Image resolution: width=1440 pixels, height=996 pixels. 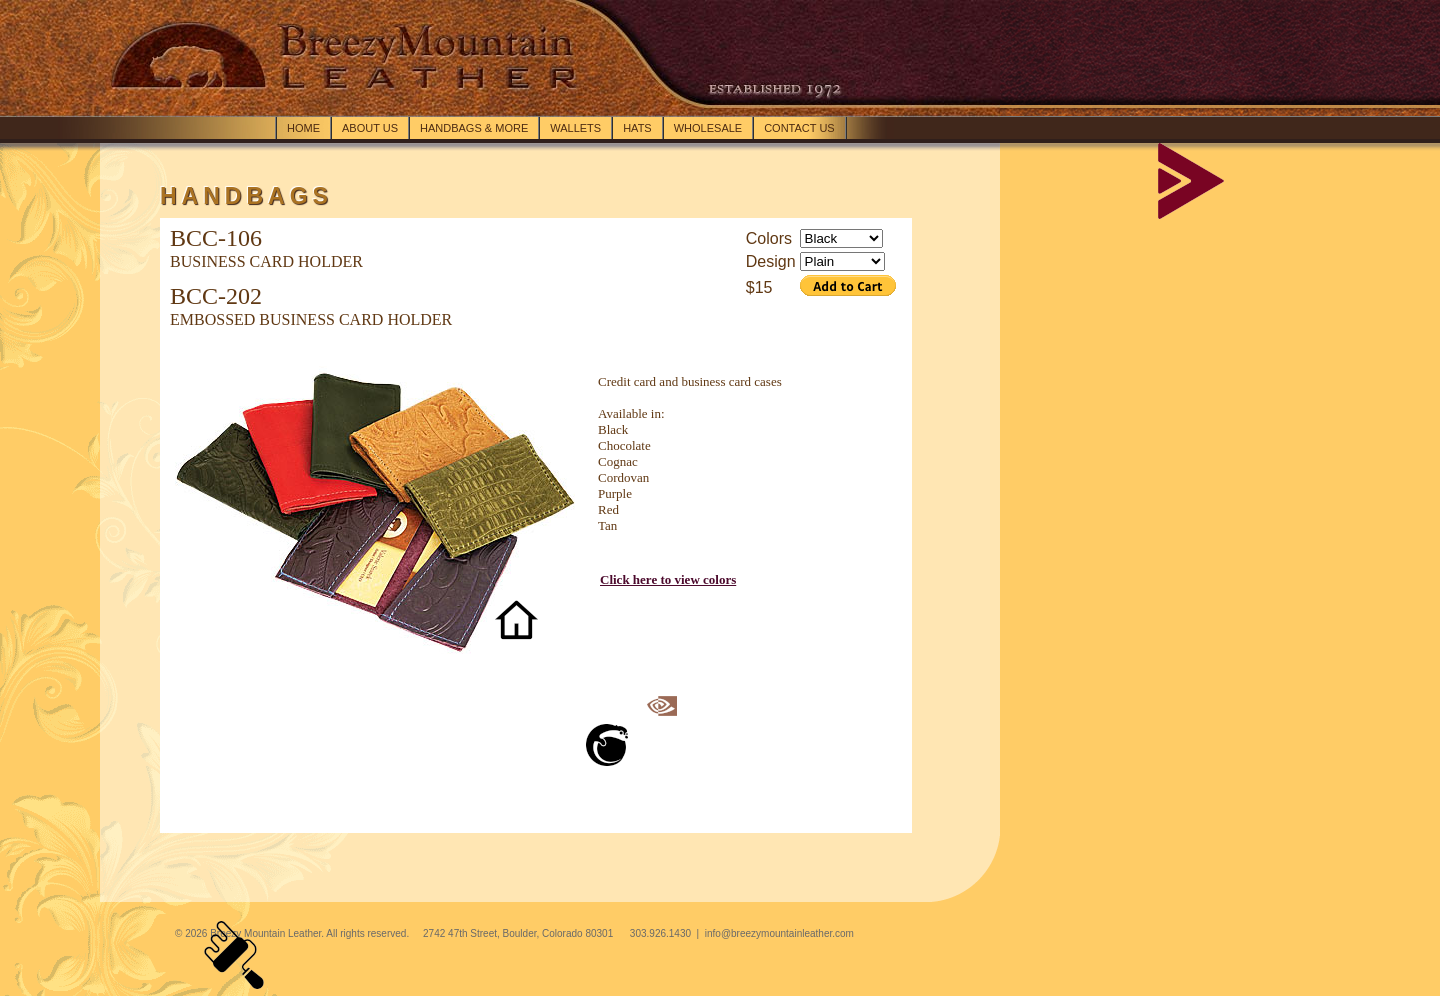 What do you see at coordinates (607, 745) in the screenshot?
I see `open lutris gaming platform` at bounding box center [607, 745].